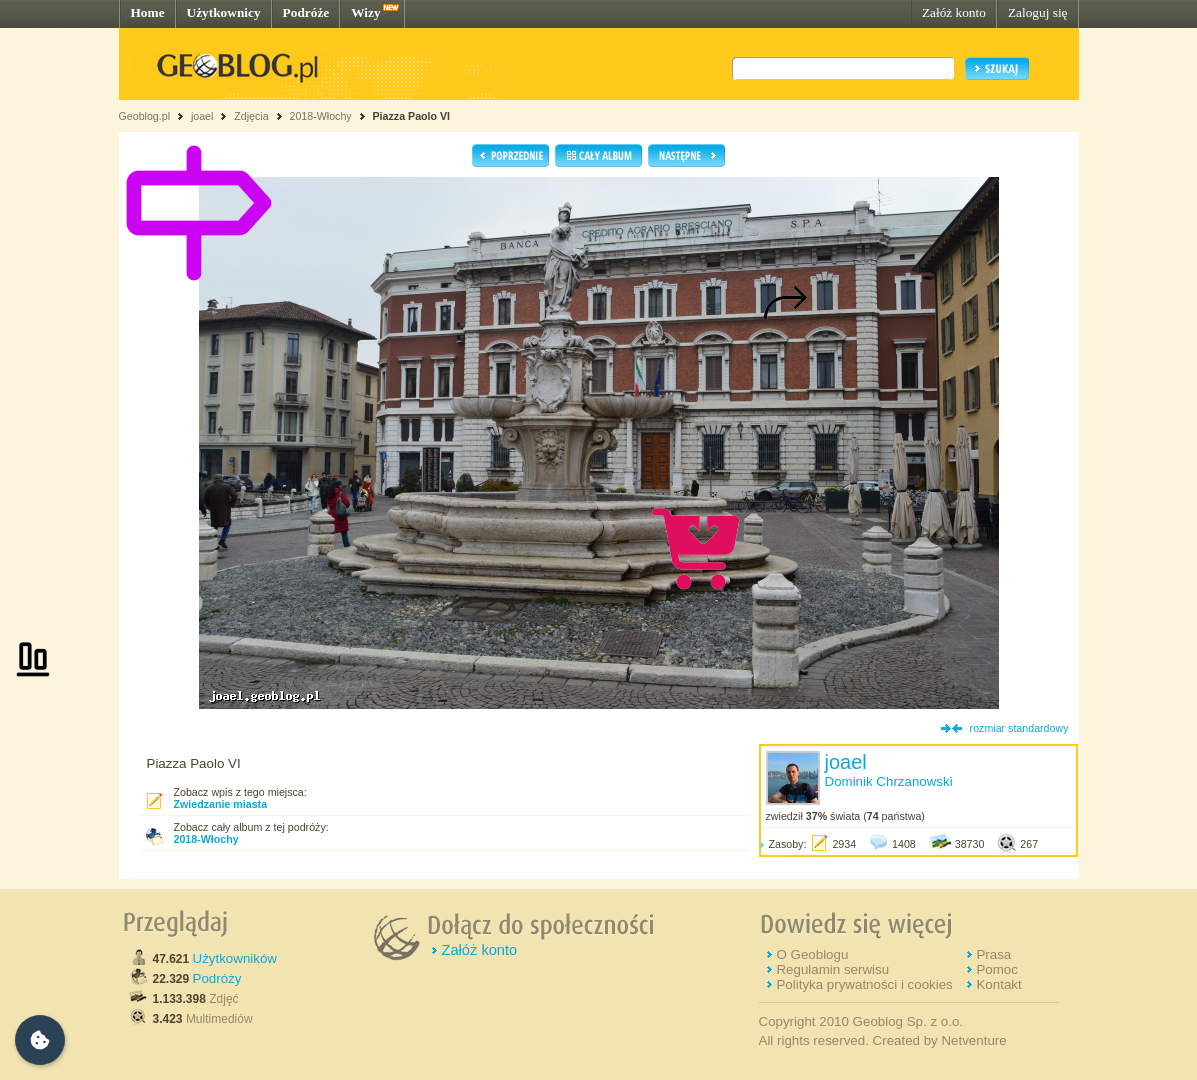 The height and width of the screenshot is (1080, 1197). Describe the element at coordinates (33, 660) in the screenshot. I see `align selected objects to the bottom` at that location.